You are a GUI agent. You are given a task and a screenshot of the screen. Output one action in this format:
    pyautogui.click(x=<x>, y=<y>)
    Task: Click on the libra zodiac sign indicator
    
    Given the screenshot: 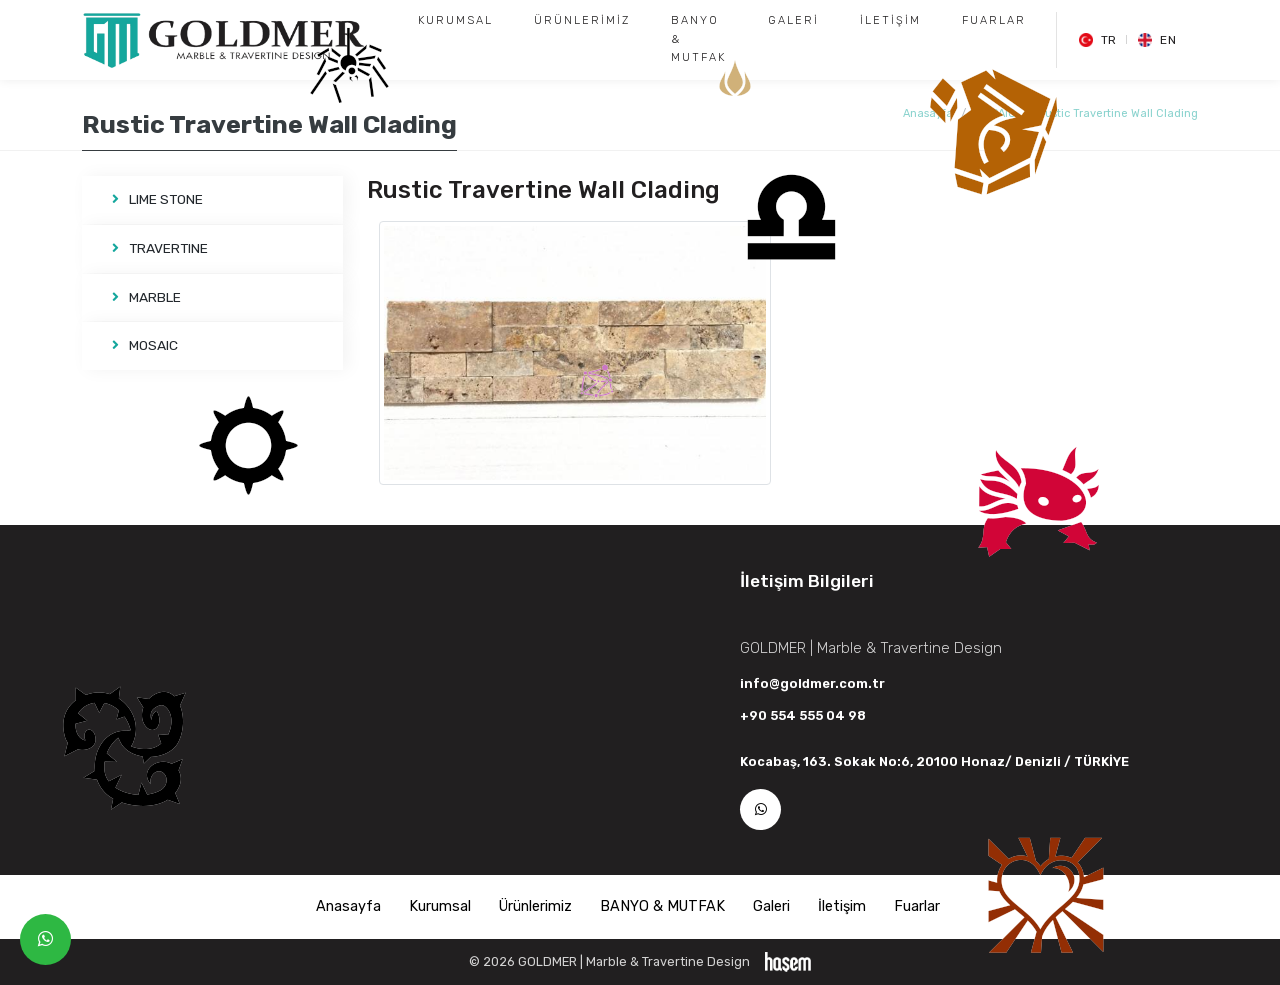 What is the action you would take?
    pyautogui.click(x=791, y=218)
    